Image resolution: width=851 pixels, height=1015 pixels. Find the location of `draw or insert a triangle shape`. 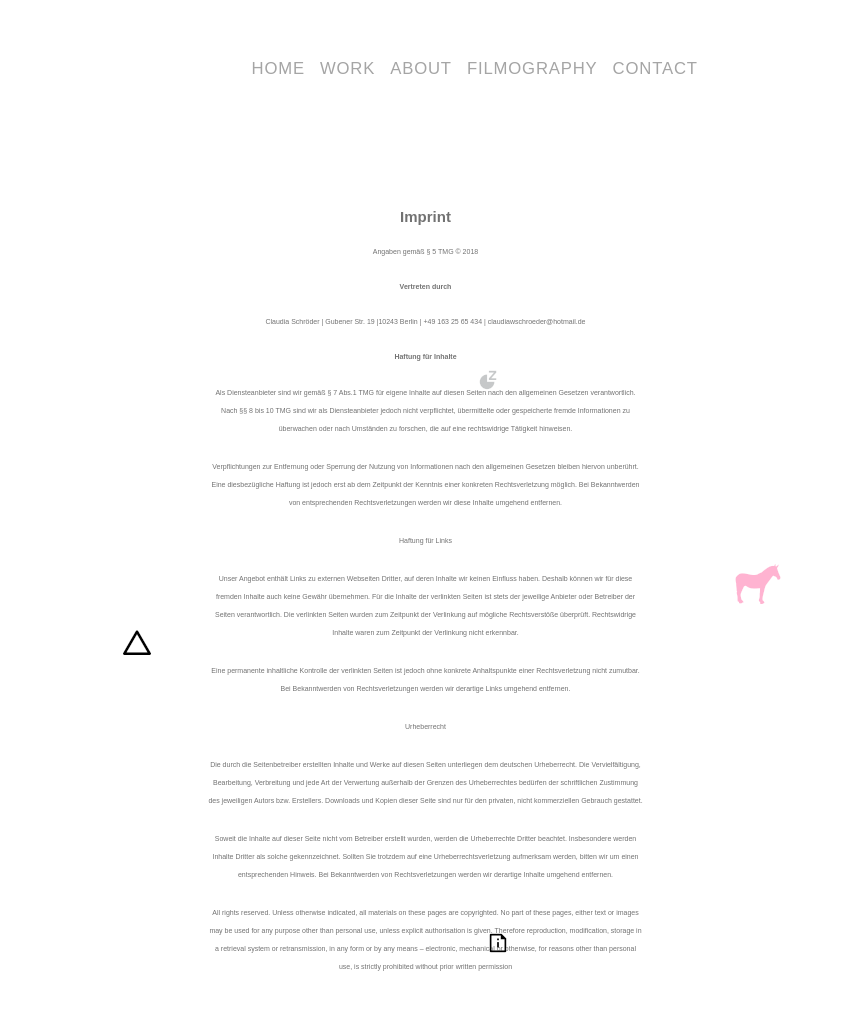

draw or insert a triangle shape is located at coordinates (137, 643).